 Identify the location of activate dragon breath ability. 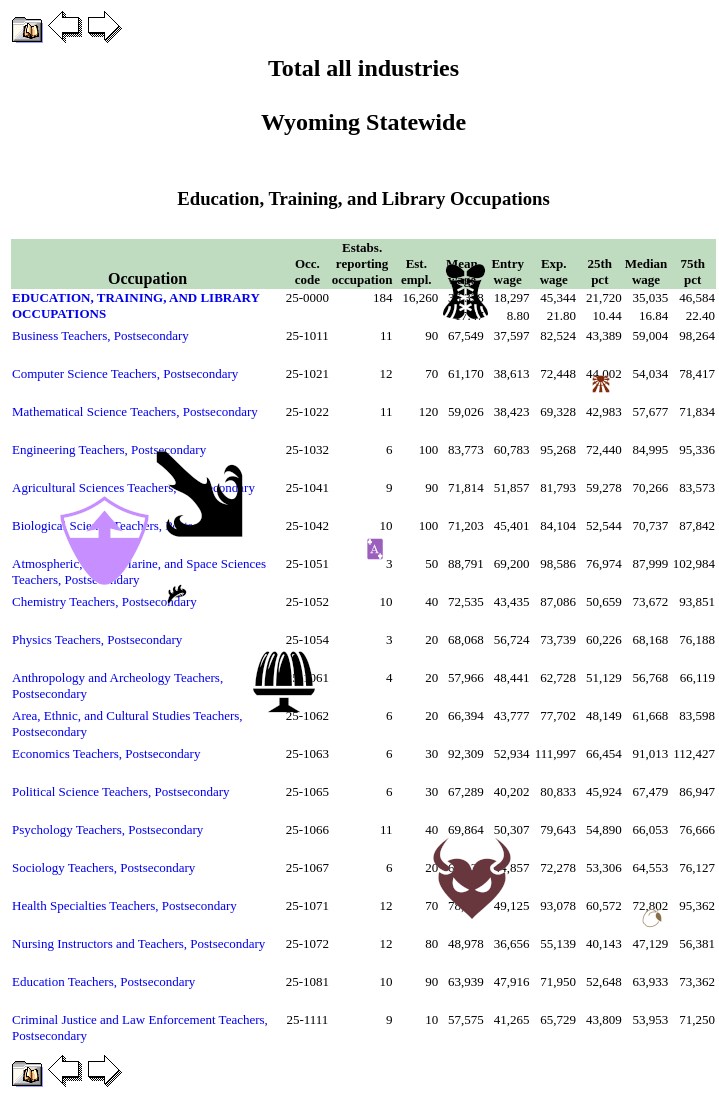
(199, 494).